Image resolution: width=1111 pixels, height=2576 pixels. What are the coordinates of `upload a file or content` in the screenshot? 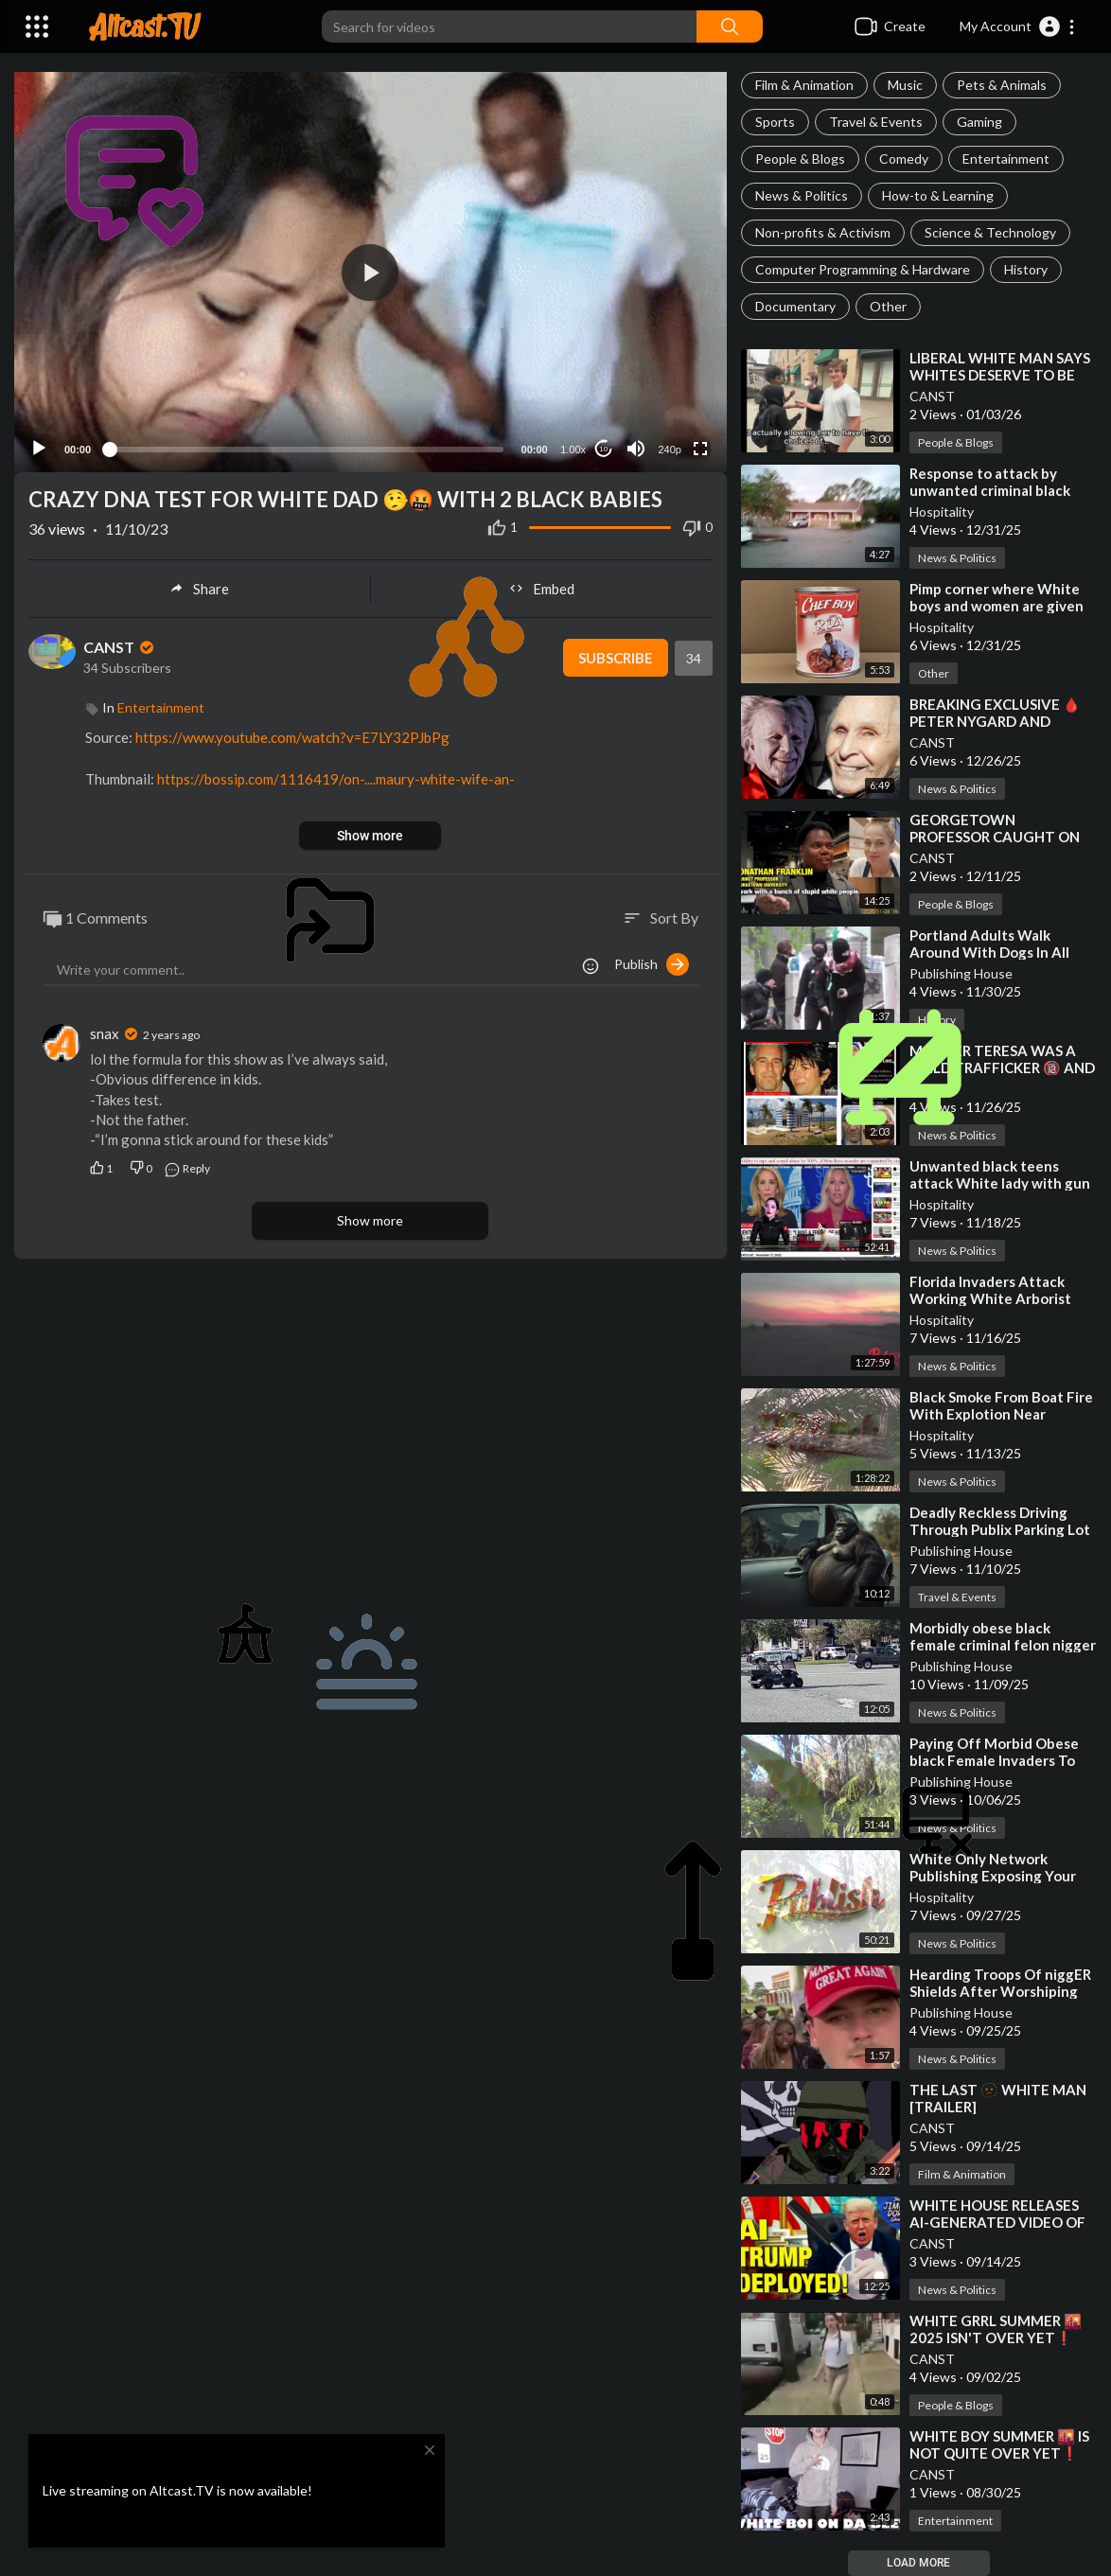 It's located at (693, 1911).